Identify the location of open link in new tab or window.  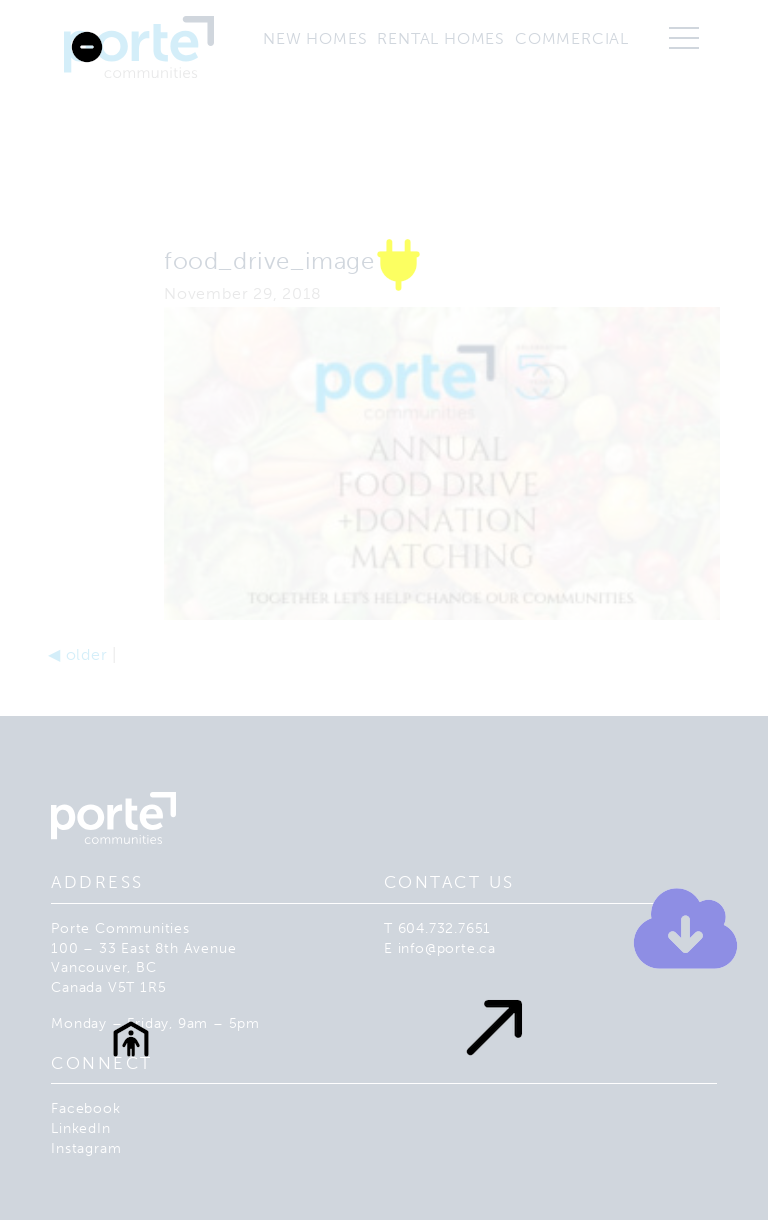
(495, 1026).